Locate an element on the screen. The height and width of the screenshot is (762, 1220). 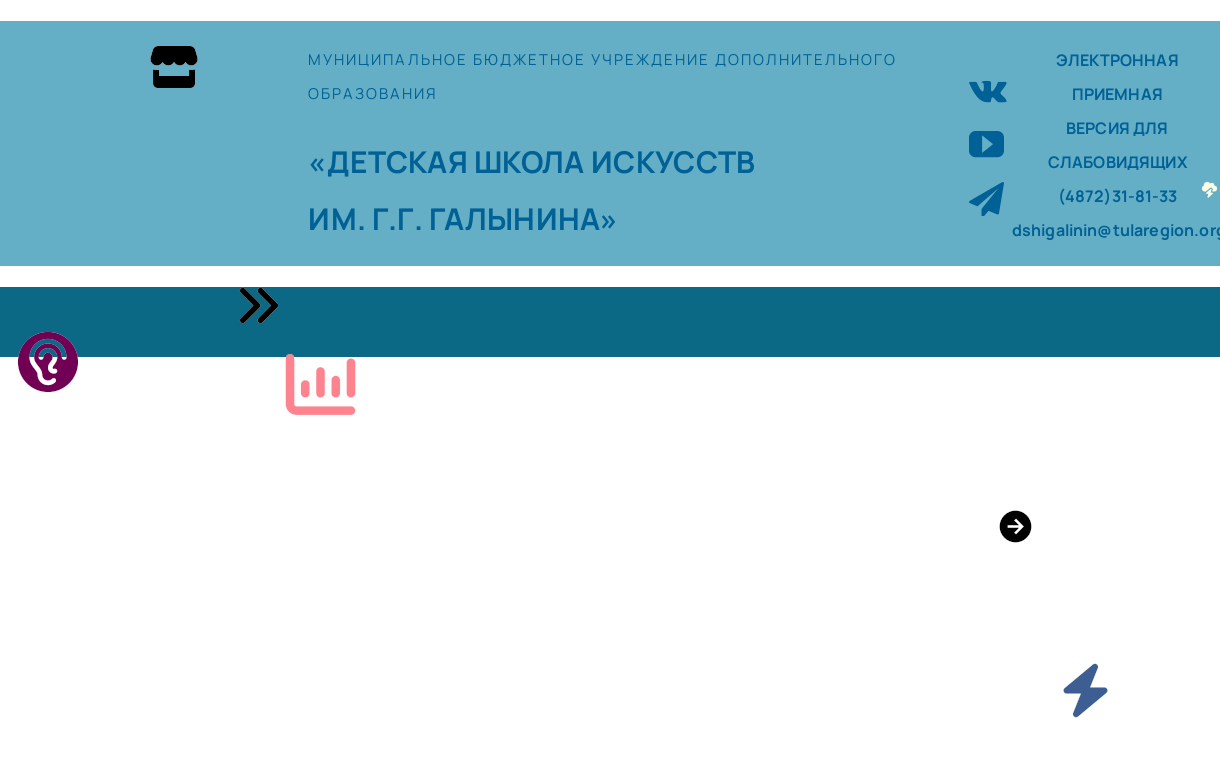
indicates quick actions or flash features is located at coordinates (1085, 690).